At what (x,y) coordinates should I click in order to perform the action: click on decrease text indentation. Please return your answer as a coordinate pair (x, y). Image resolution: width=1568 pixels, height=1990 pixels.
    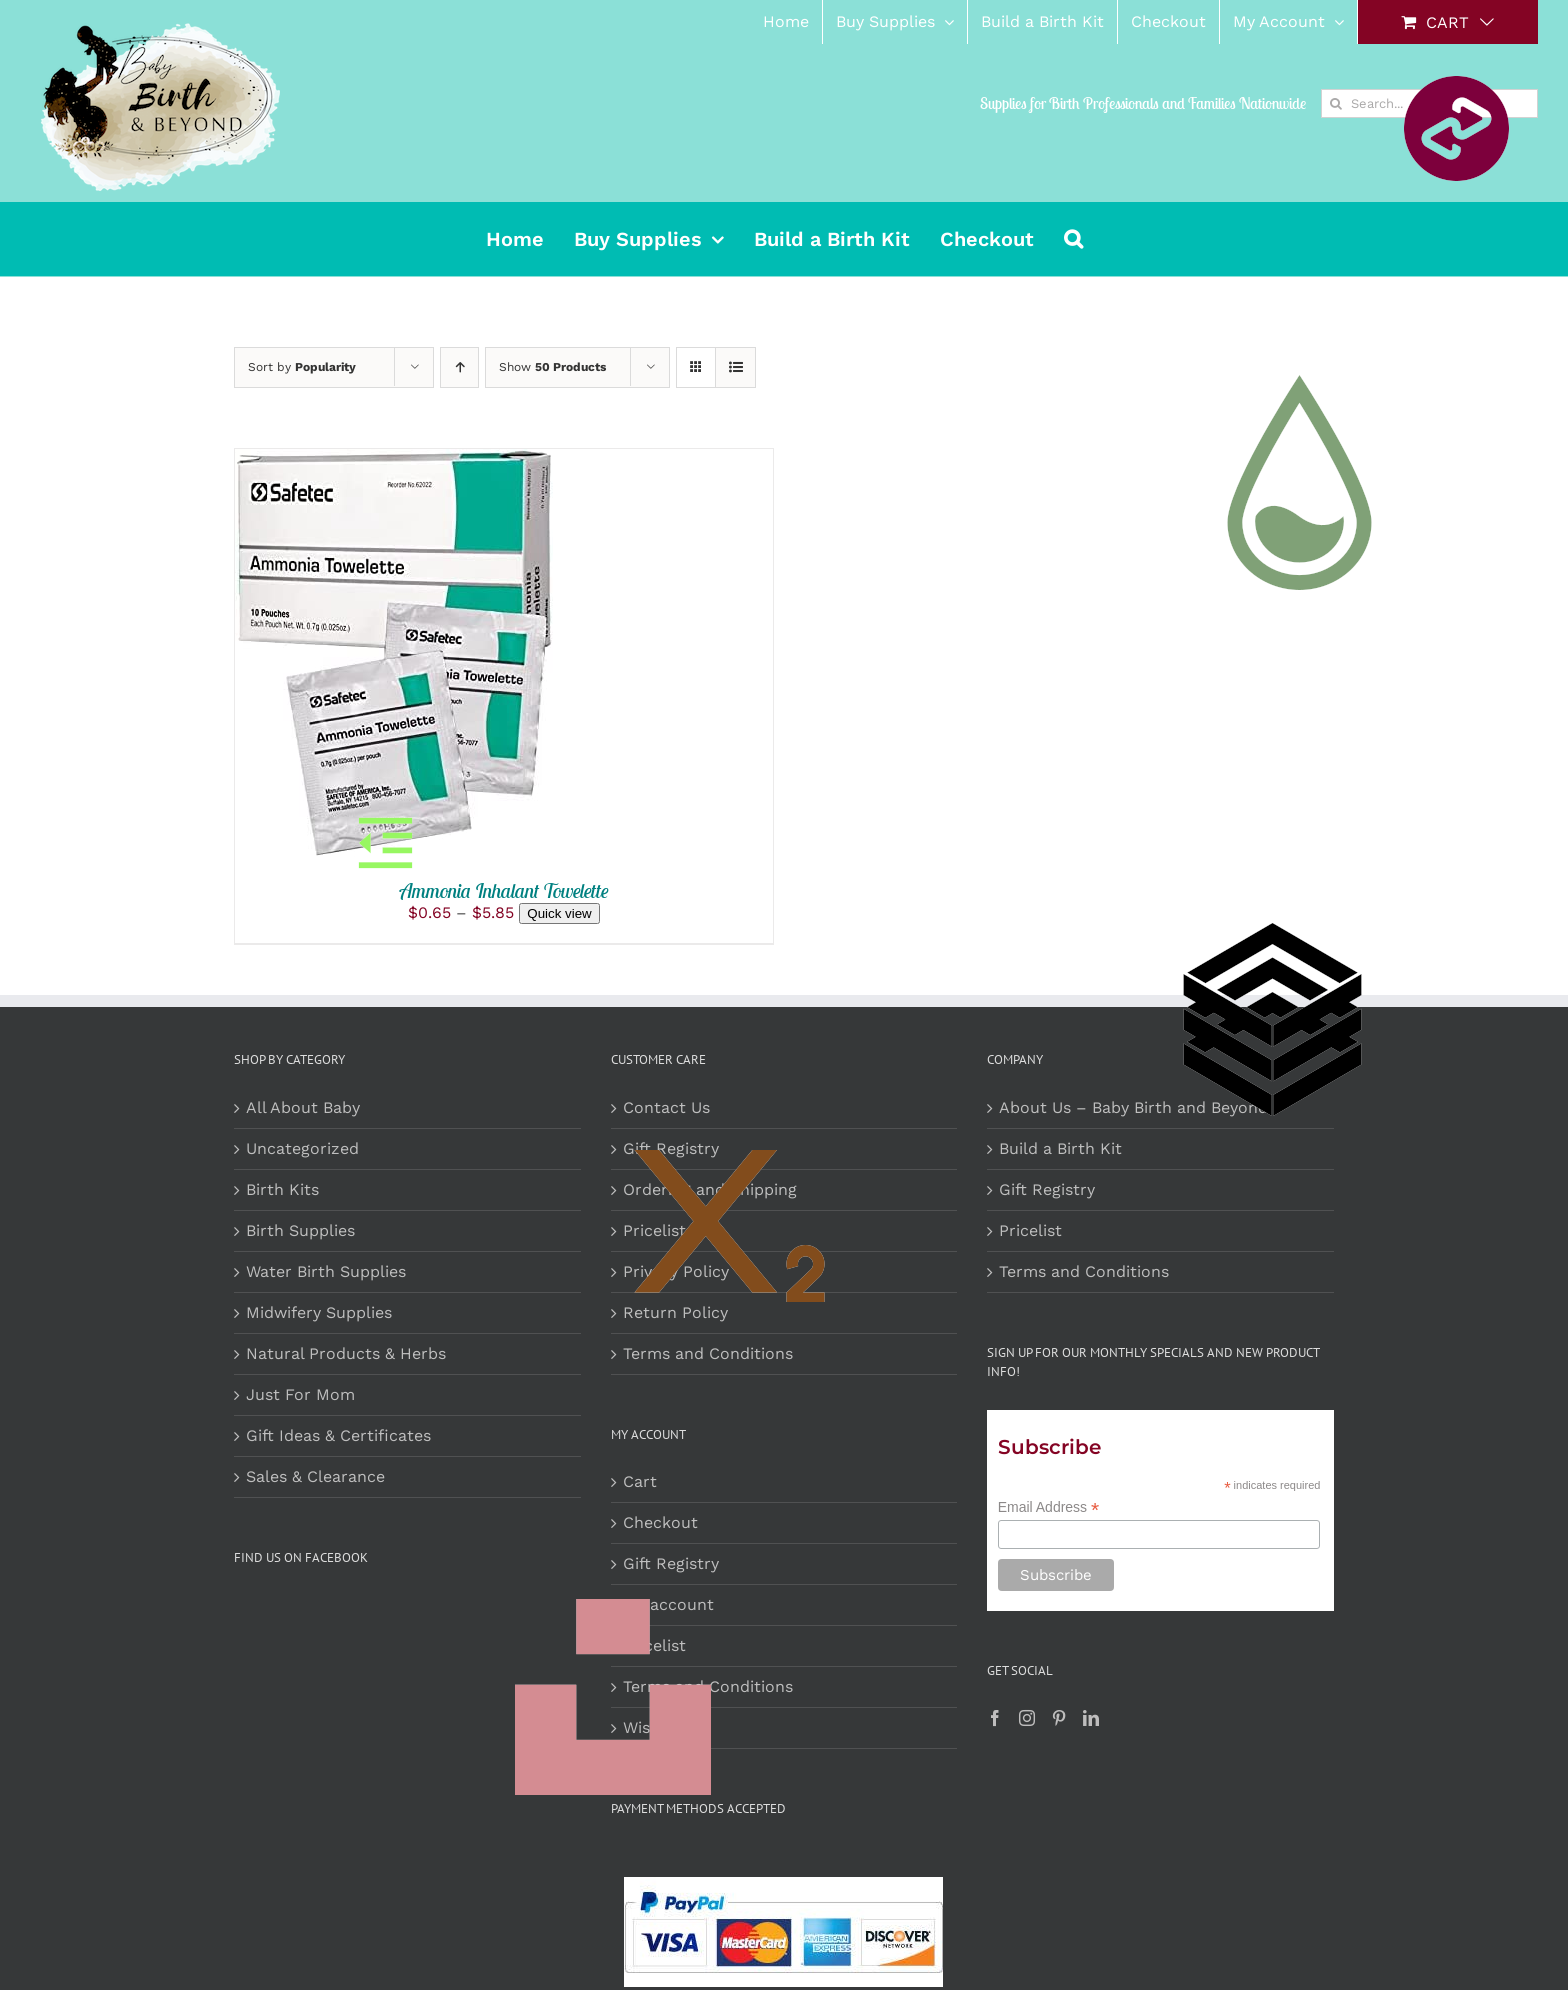
    Looking at the image, I should click on (385, 841).